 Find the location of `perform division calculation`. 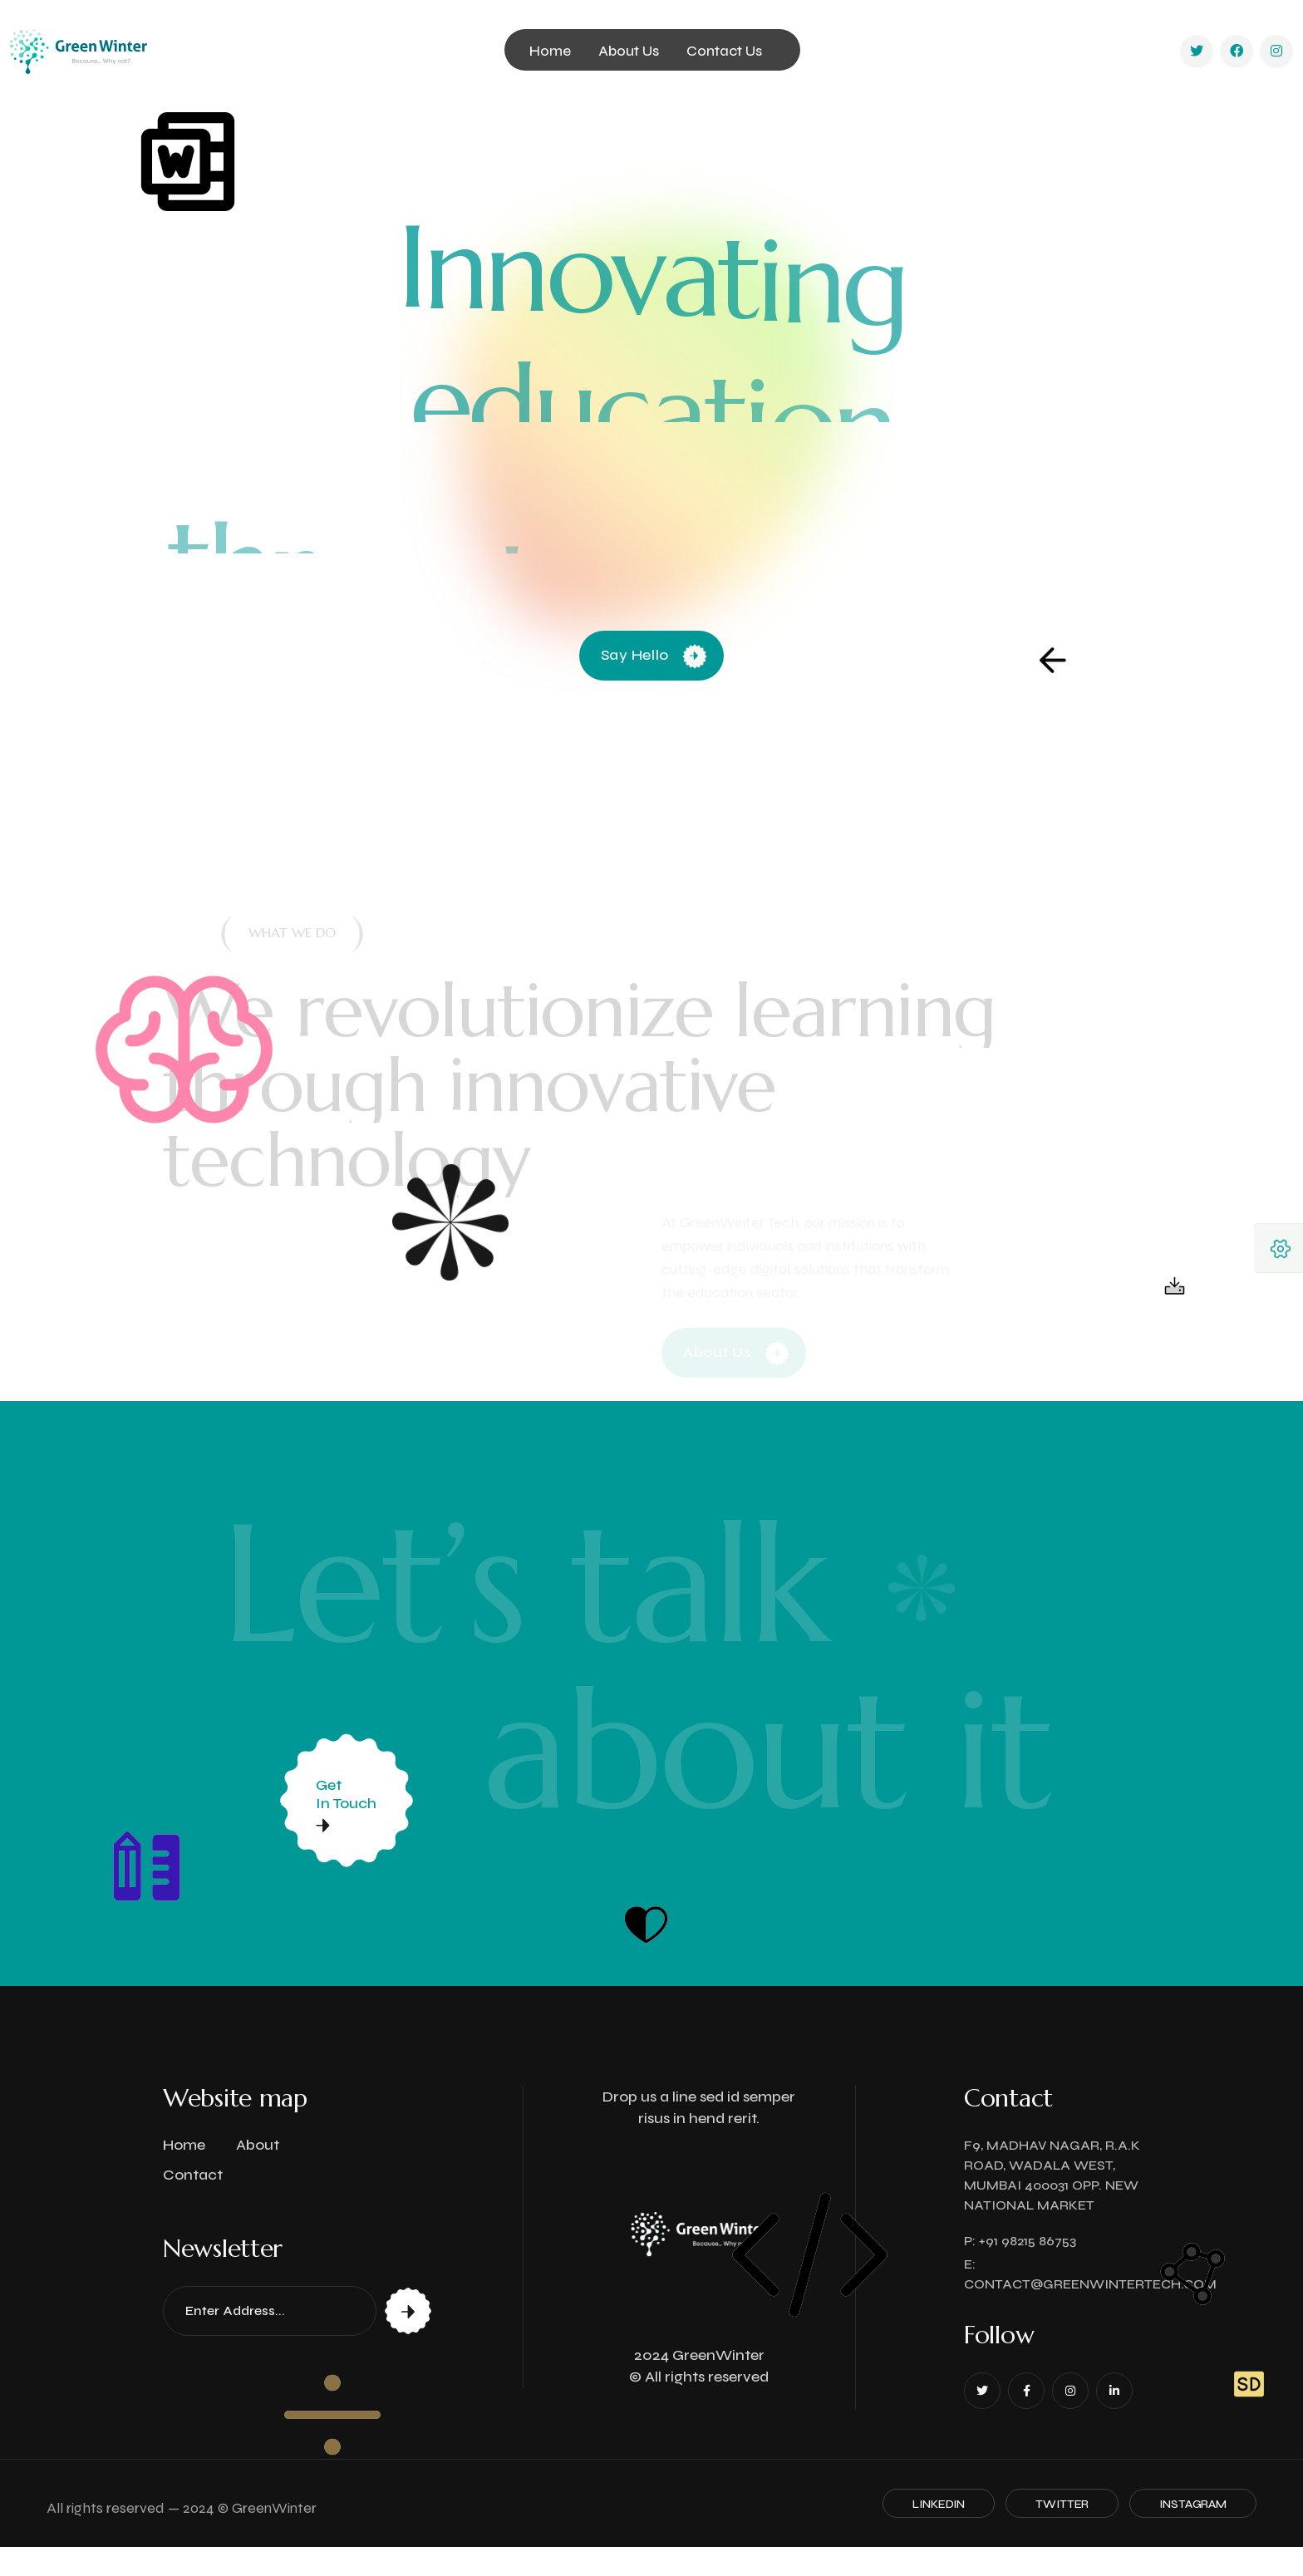

perform division calculation is located at coordinates (332, 2415).